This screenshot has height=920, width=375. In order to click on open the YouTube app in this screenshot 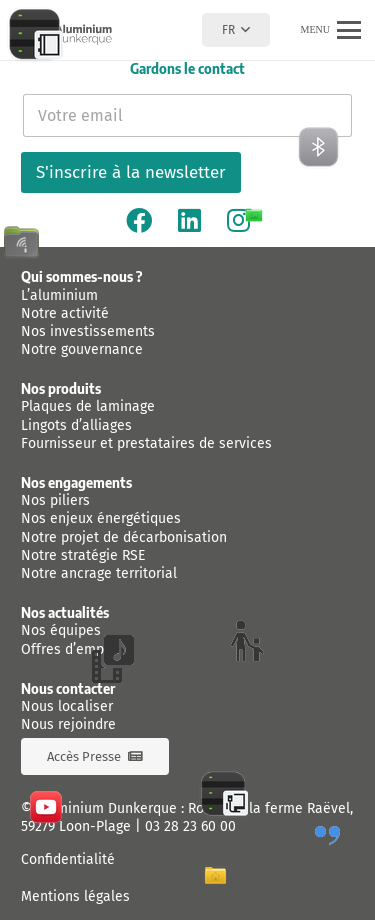, I will do `click(46, 807)`.